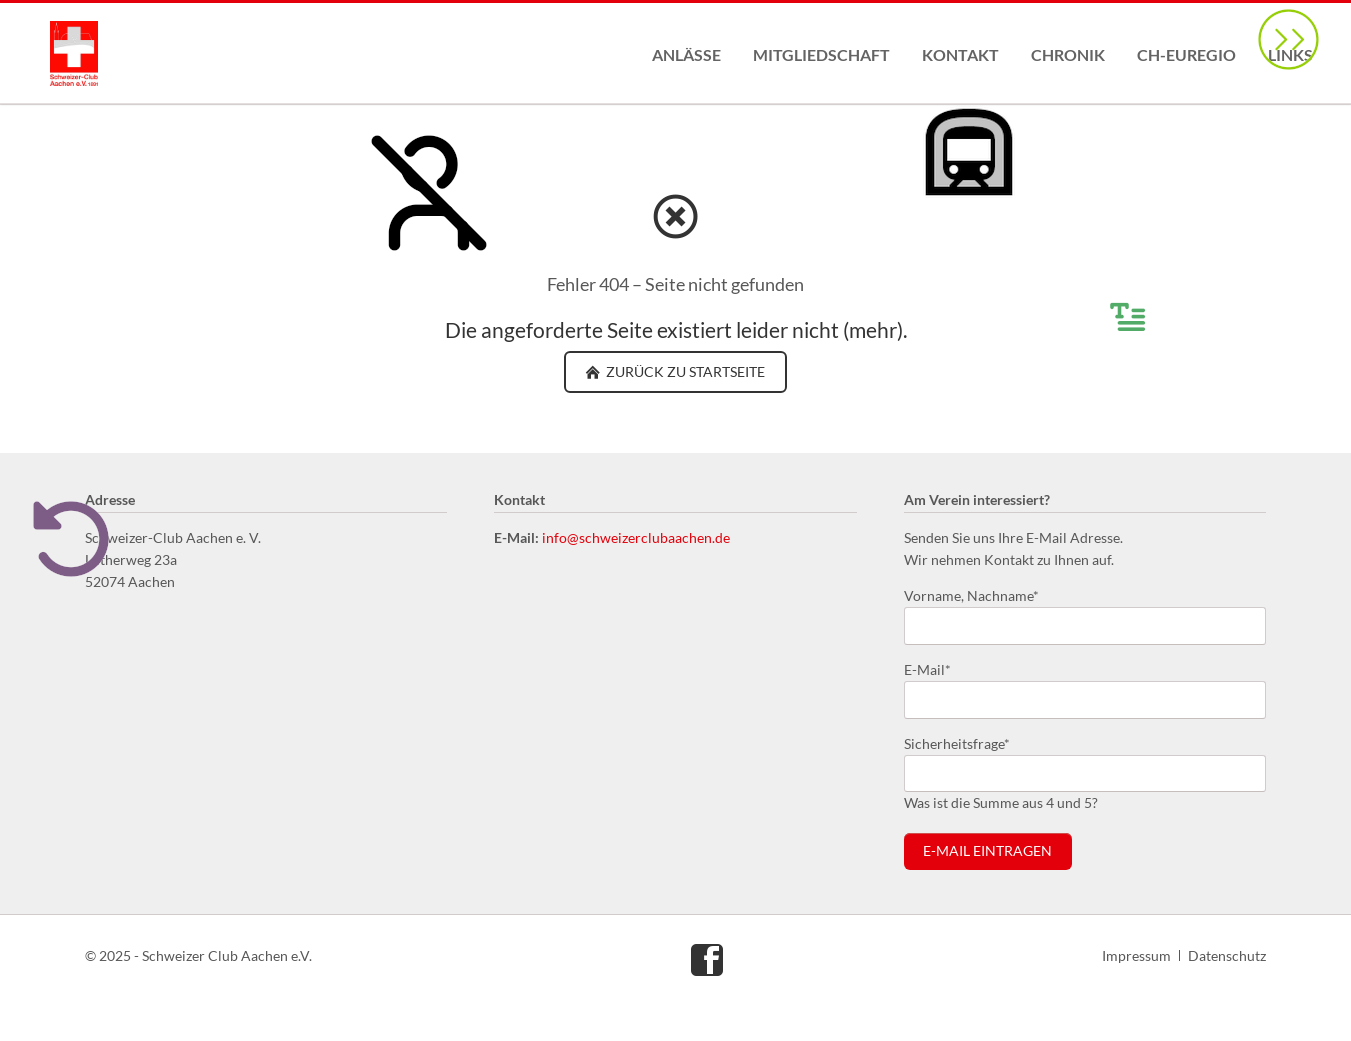  I want to click on undo last action, so click(71, 539).